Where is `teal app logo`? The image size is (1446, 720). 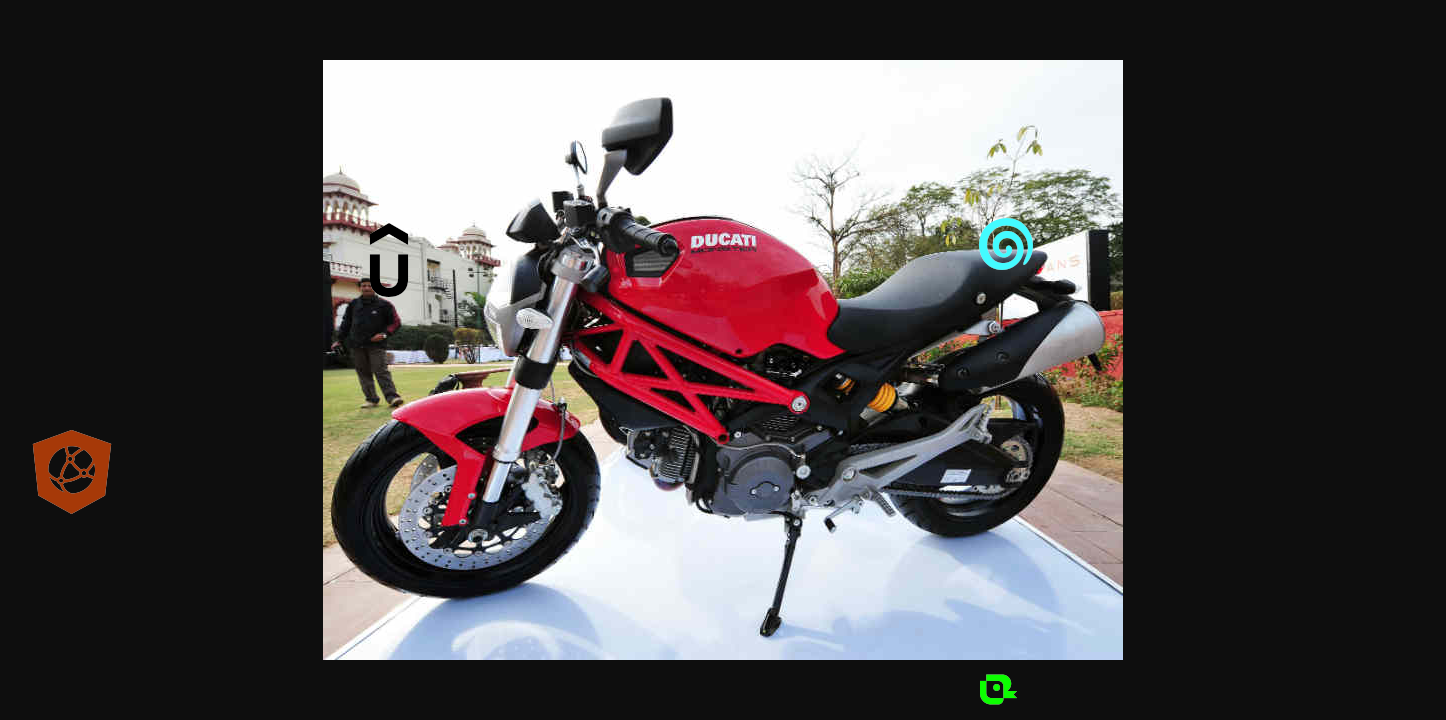 teal app logo is located at coordinates (998, 689).